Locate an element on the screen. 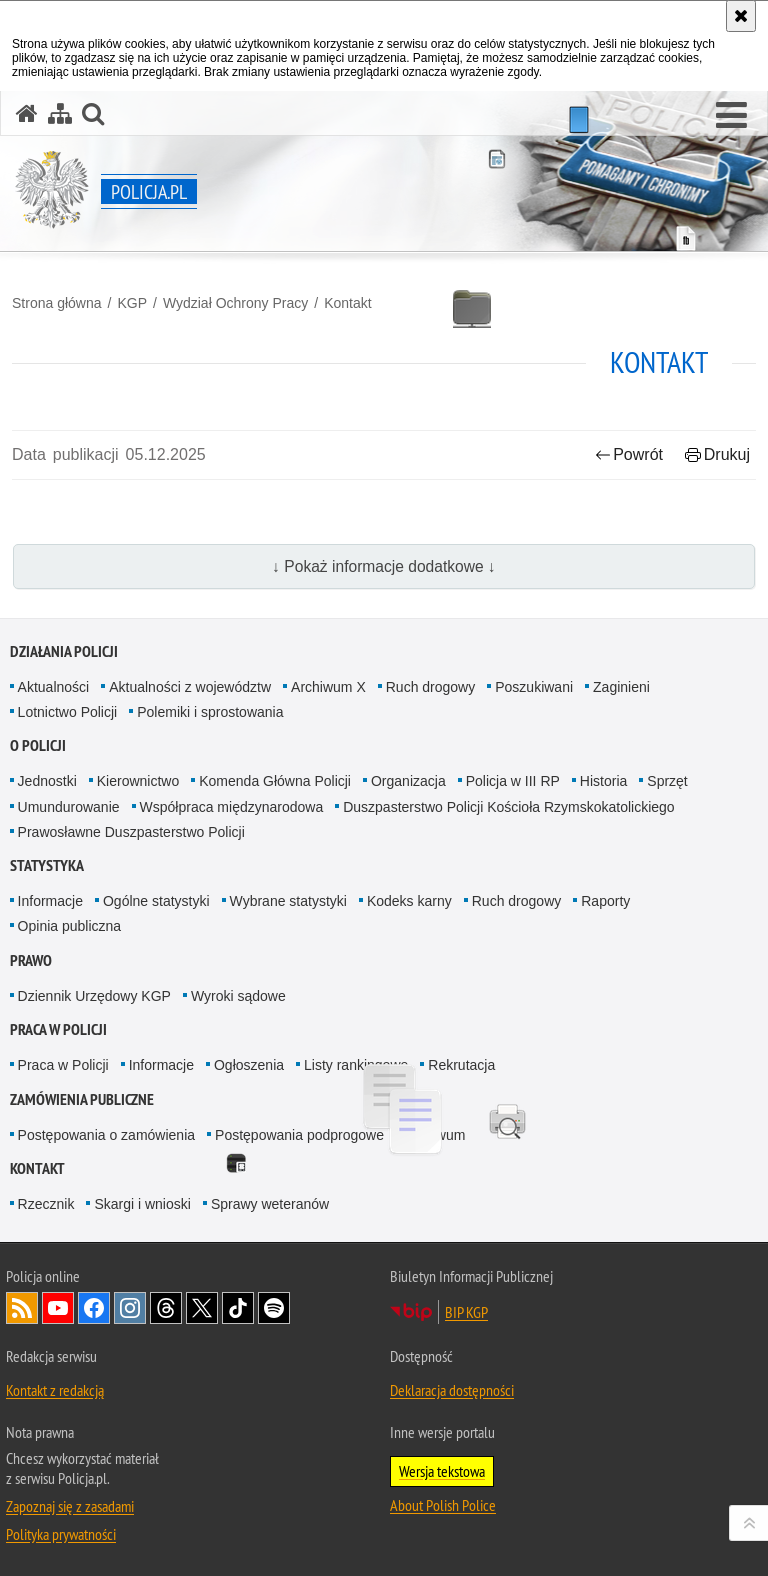  access files stored on a remote server is located at coordinates (472, 309).